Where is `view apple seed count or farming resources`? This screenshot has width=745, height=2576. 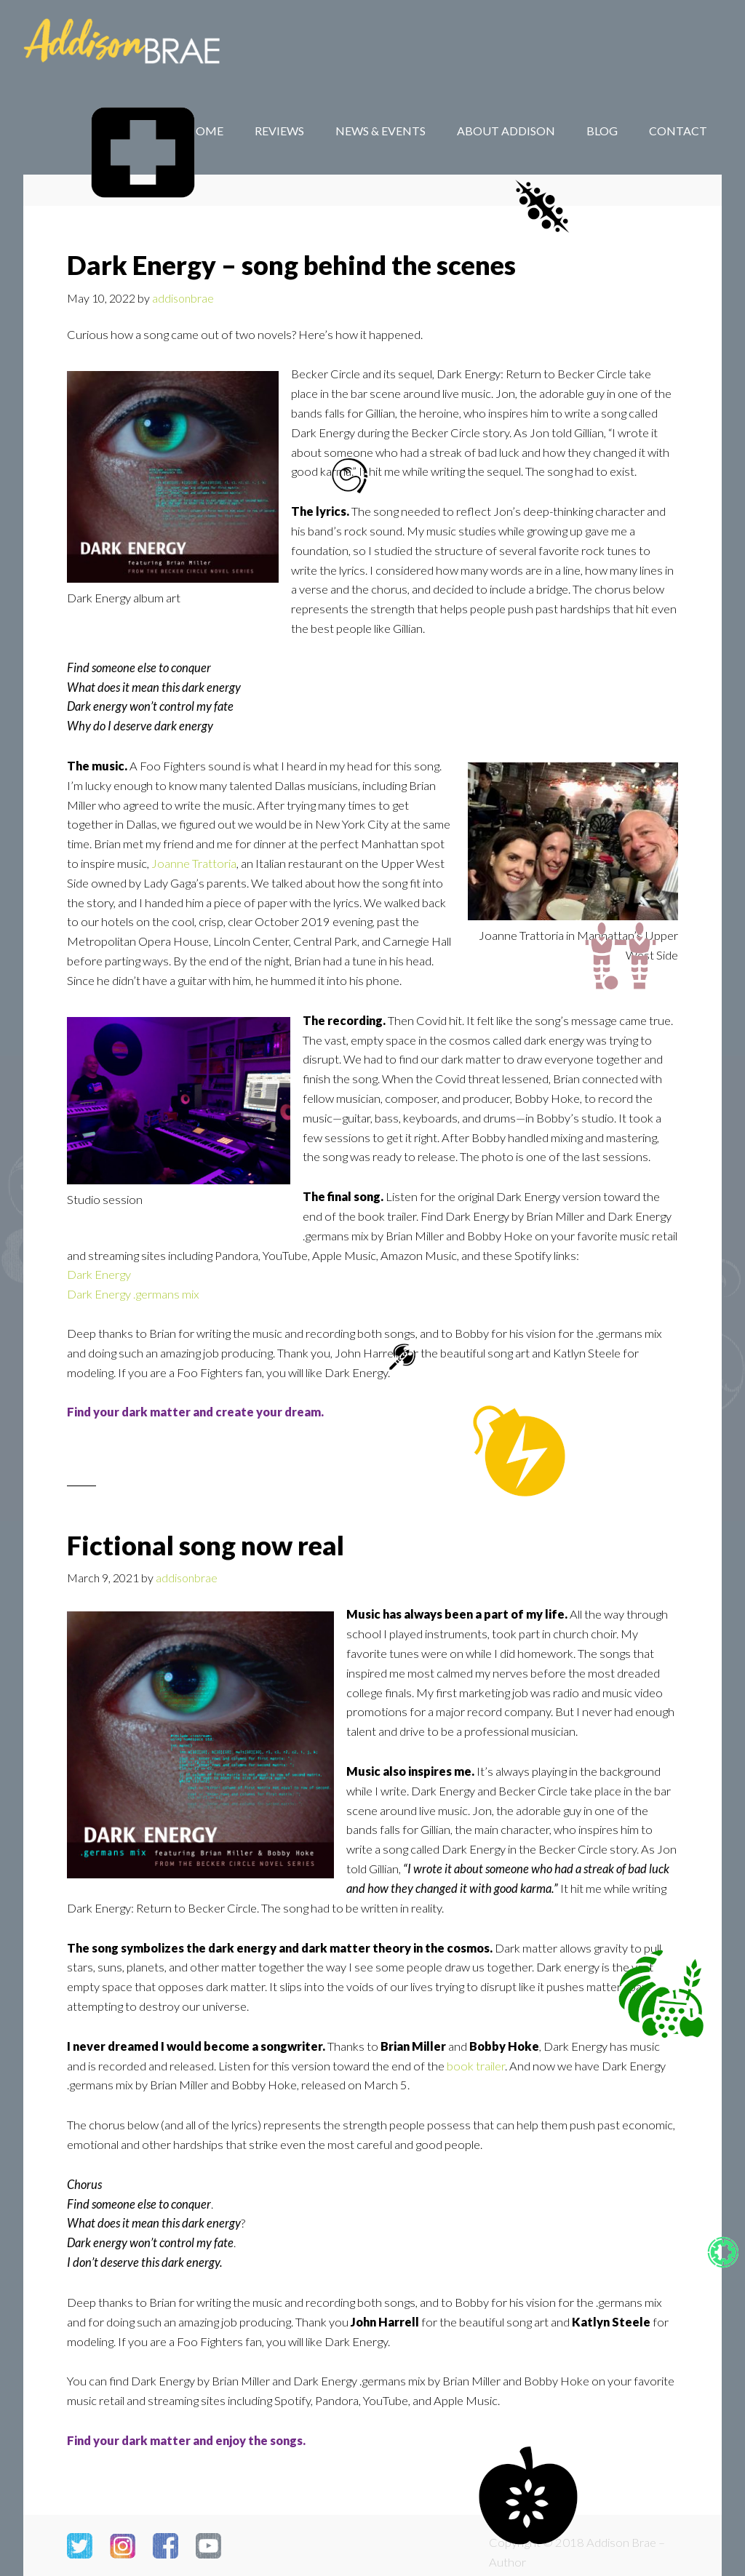 view apple seed count or farming resources is located at coordinates (528, 2495).